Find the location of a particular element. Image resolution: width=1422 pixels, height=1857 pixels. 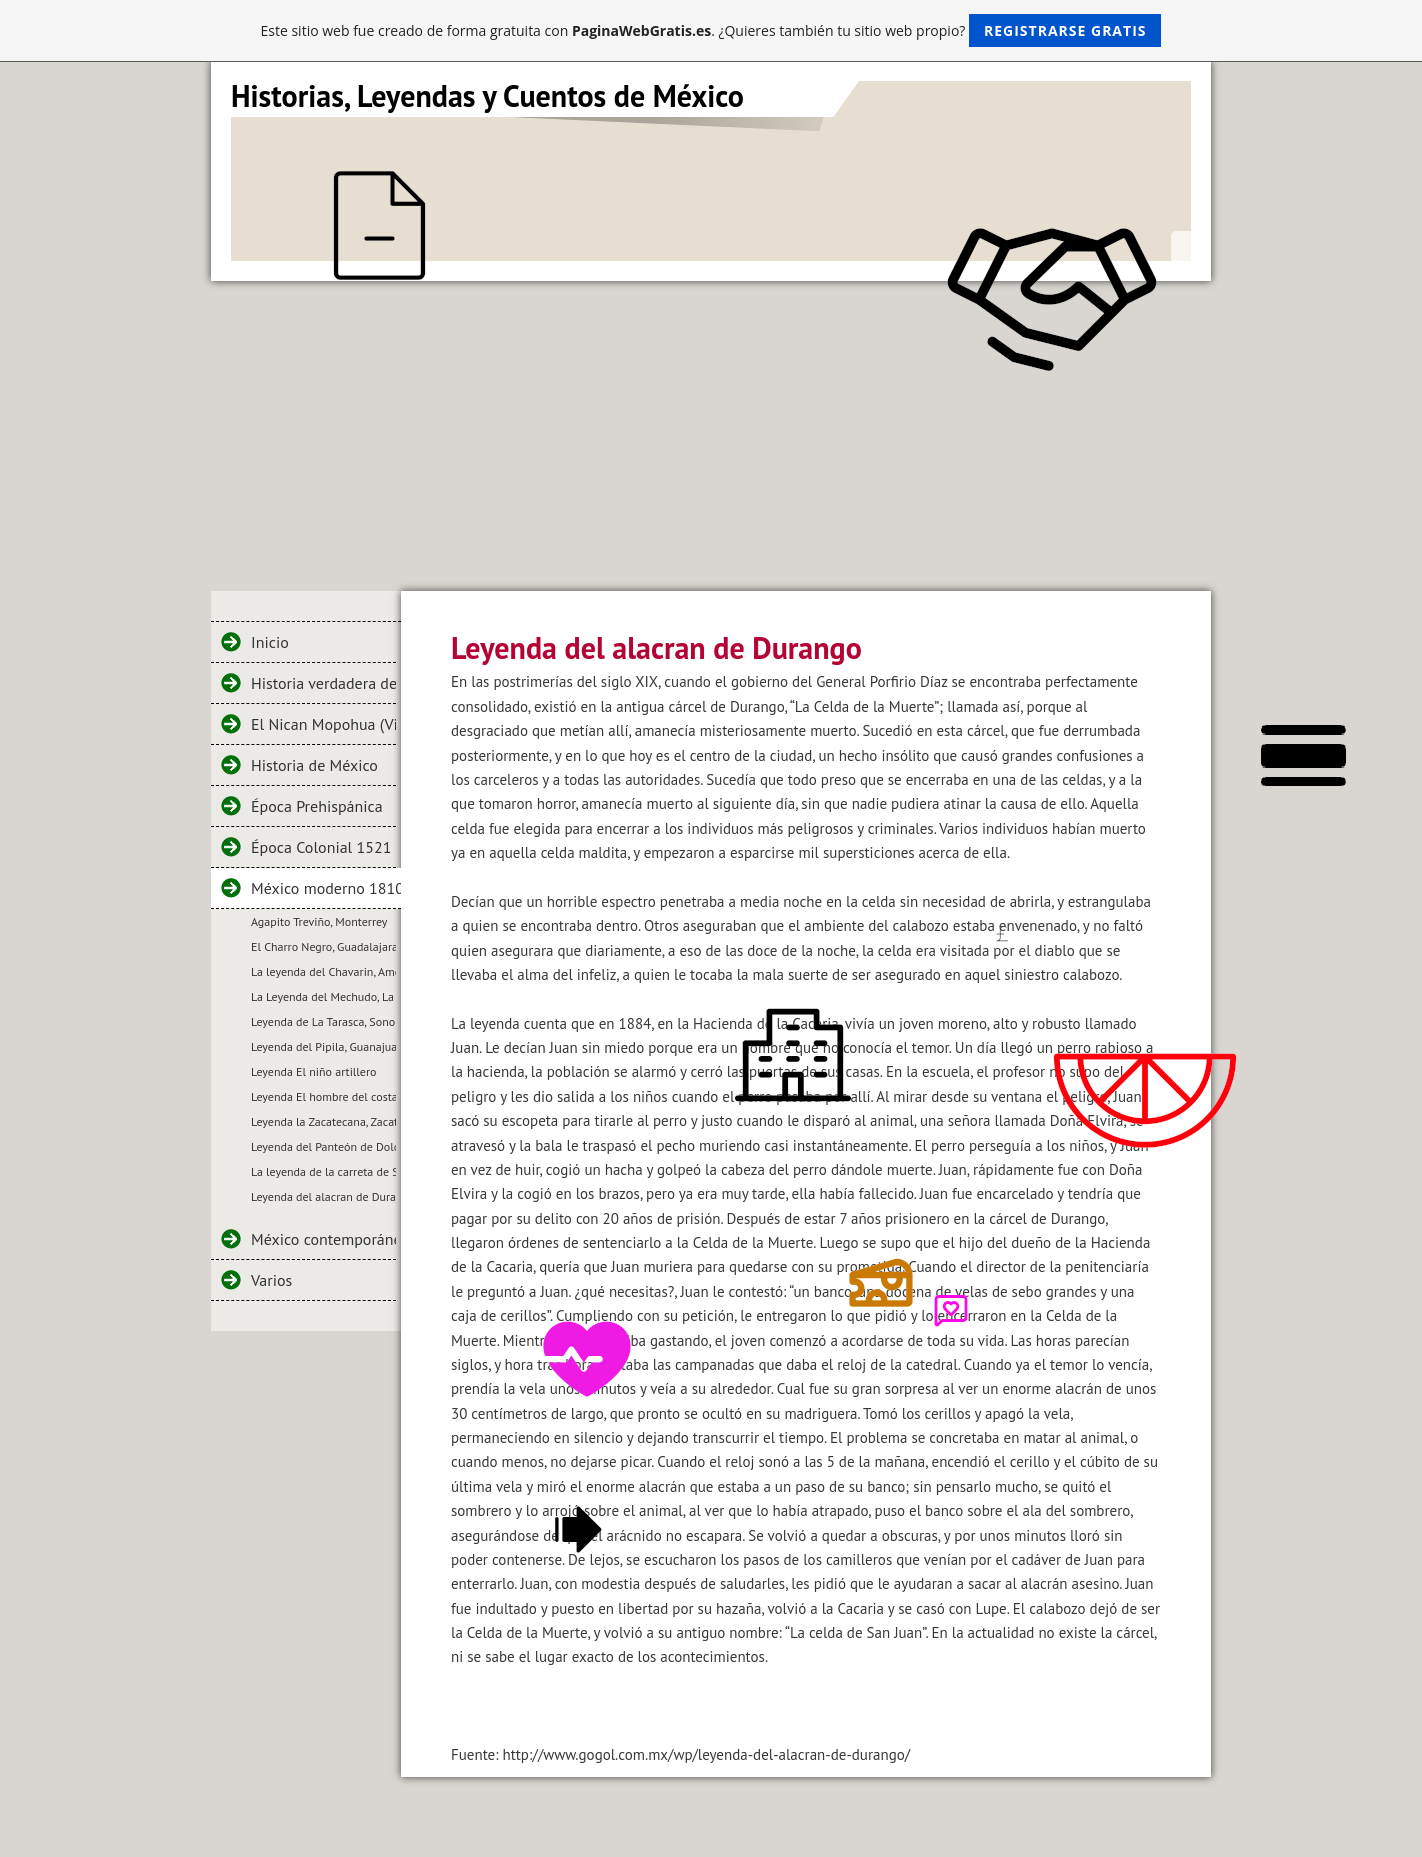

proceed to the next step is located at coordinates (576, 1529).